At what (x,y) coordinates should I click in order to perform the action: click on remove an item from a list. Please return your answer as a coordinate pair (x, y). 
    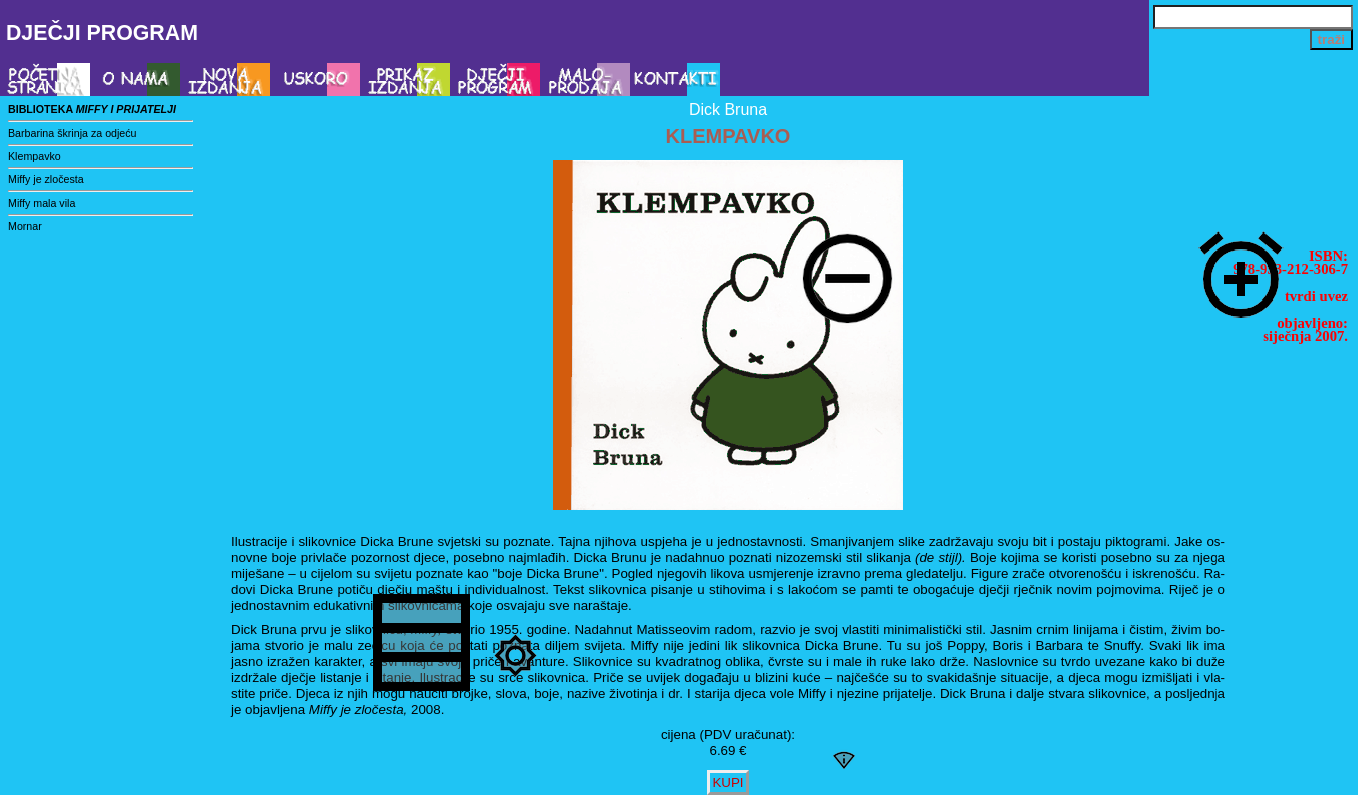
    Looking at the image, I should click on (847, 278).